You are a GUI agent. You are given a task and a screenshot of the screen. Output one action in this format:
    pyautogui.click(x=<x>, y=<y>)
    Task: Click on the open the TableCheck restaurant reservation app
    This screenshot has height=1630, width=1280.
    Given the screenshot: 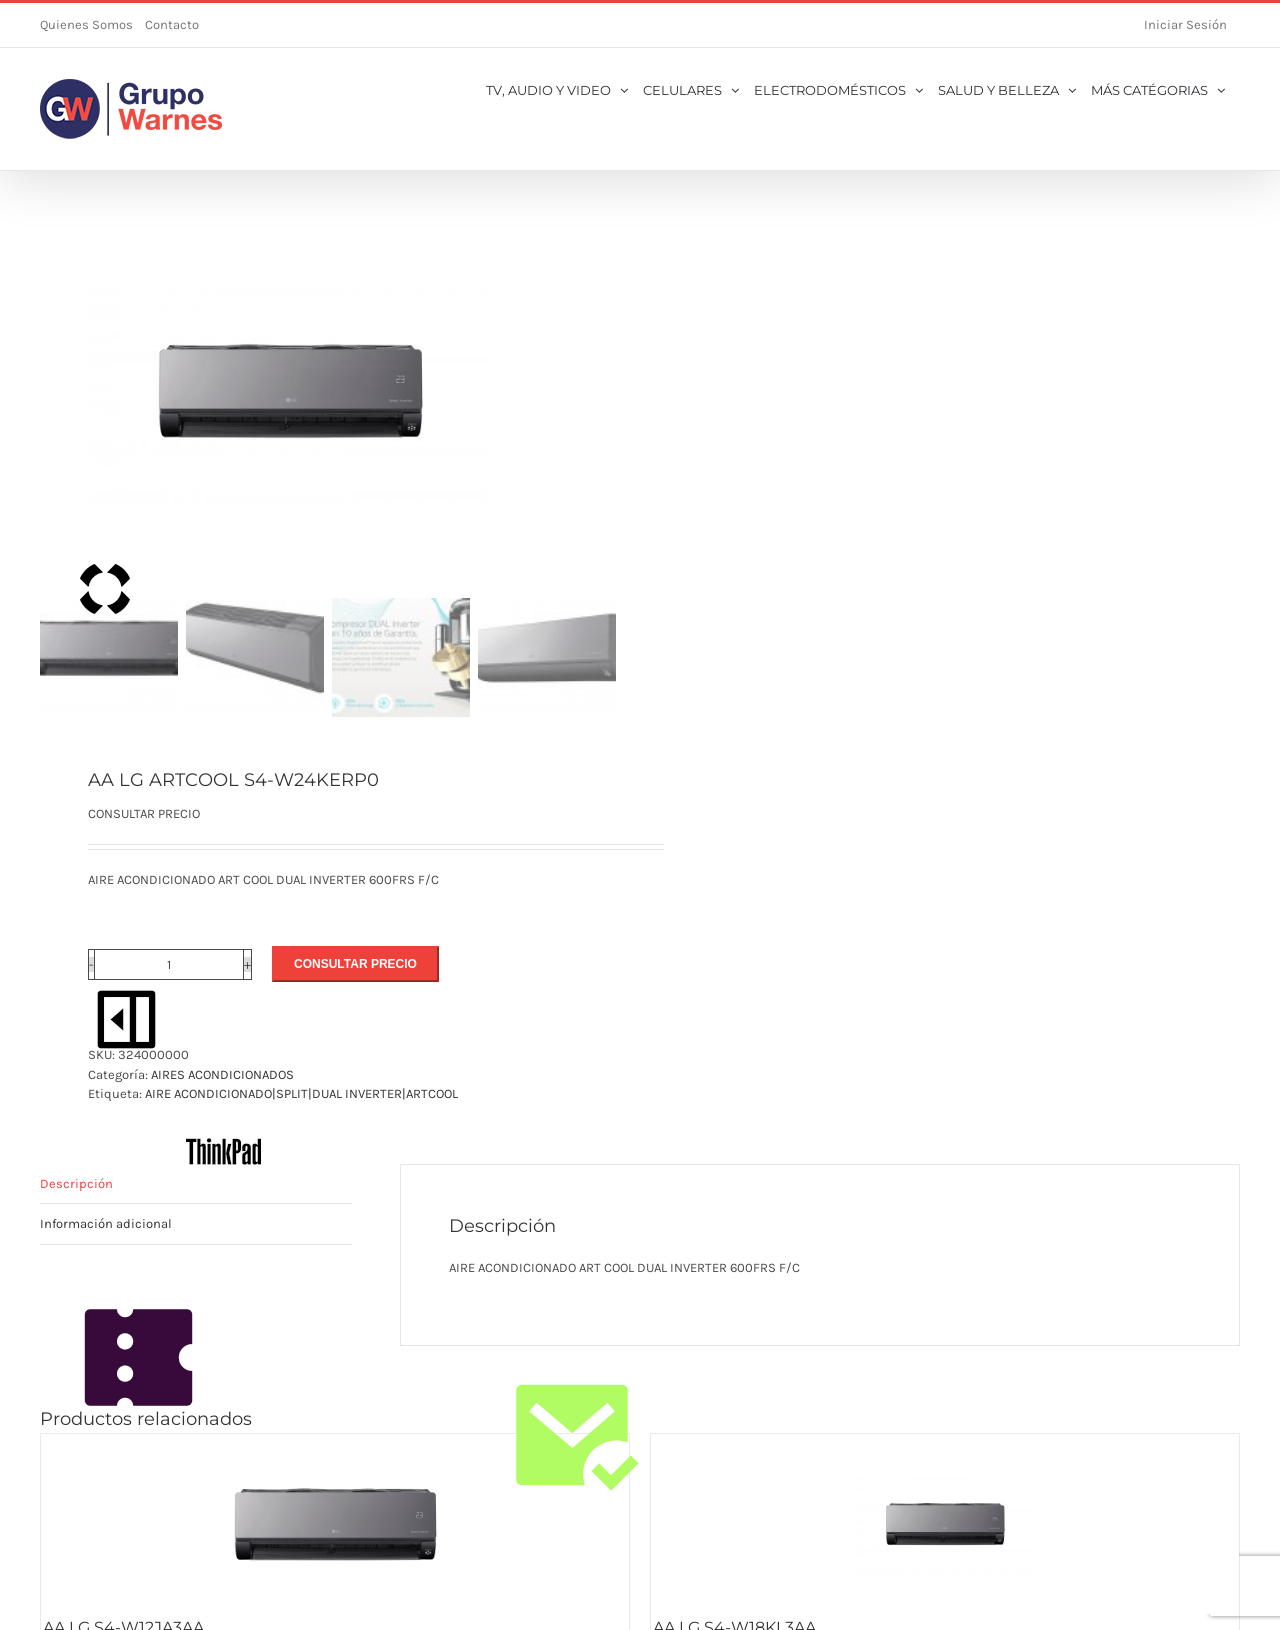 What is the action you would take?
    pyautogui.click(x=105, y=589)
    